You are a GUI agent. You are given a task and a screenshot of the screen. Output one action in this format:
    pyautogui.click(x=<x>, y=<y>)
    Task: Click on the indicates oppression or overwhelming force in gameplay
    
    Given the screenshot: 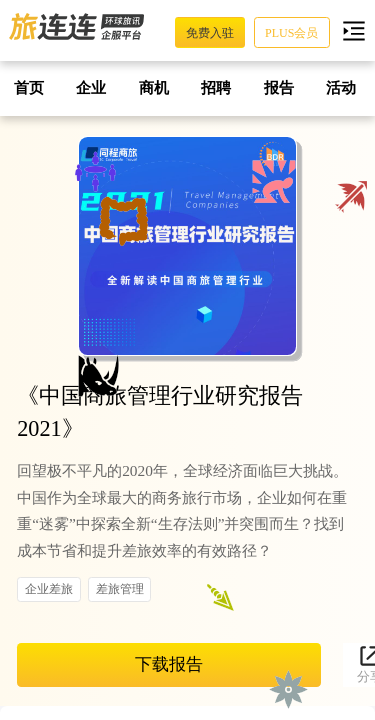 What is the action you would take?
    pyautogui.click(x=274, y=182)
    